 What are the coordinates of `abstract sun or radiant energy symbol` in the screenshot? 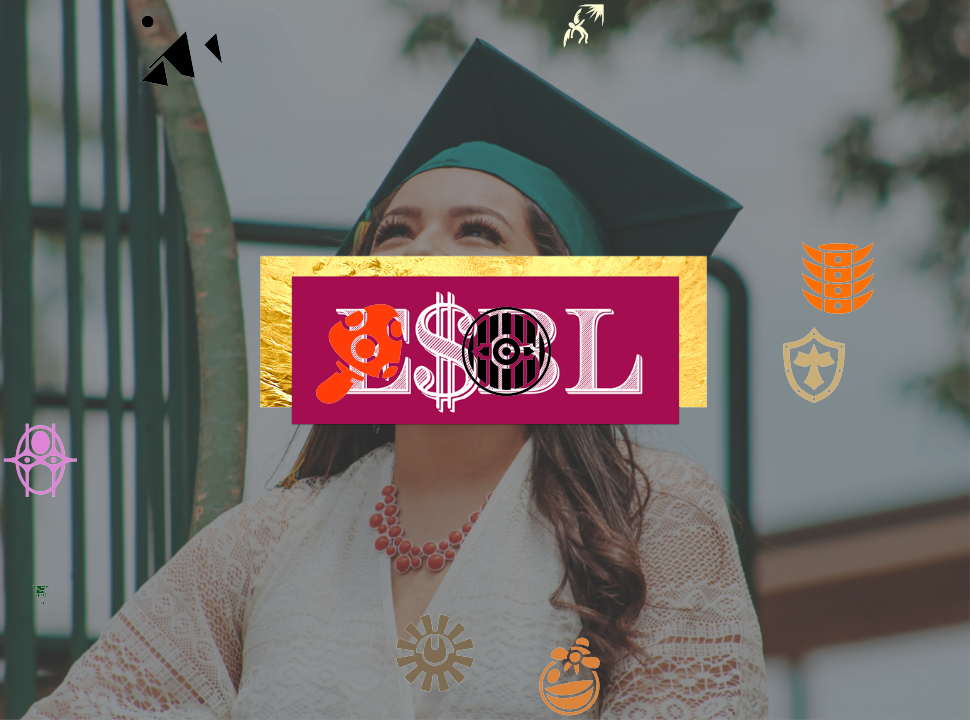 It's located at (435, 653).